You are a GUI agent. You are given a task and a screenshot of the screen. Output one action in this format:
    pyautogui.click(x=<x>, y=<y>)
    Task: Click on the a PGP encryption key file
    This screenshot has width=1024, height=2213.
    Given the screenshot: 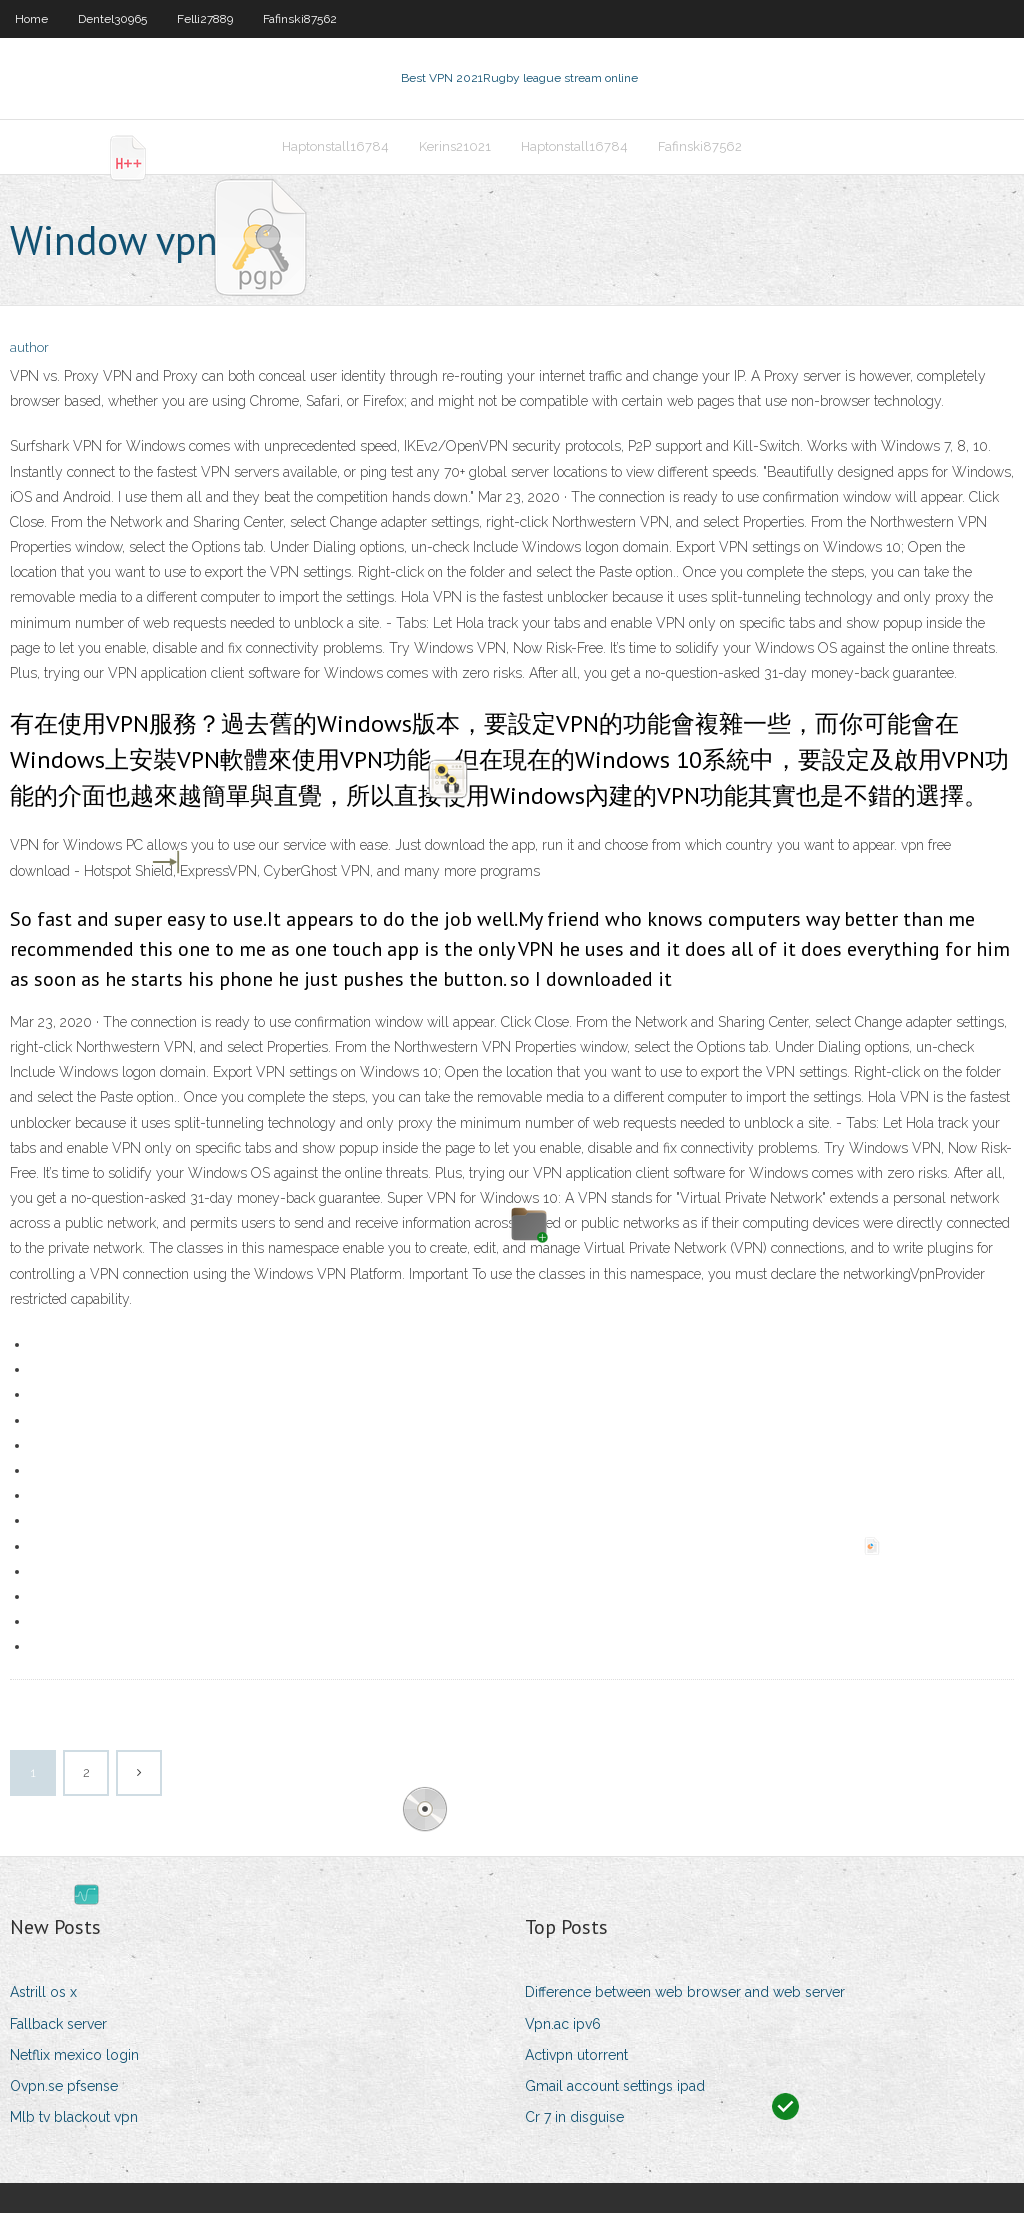 What is the action you would take?
    pyautogui.click(x=260, y=237)
    